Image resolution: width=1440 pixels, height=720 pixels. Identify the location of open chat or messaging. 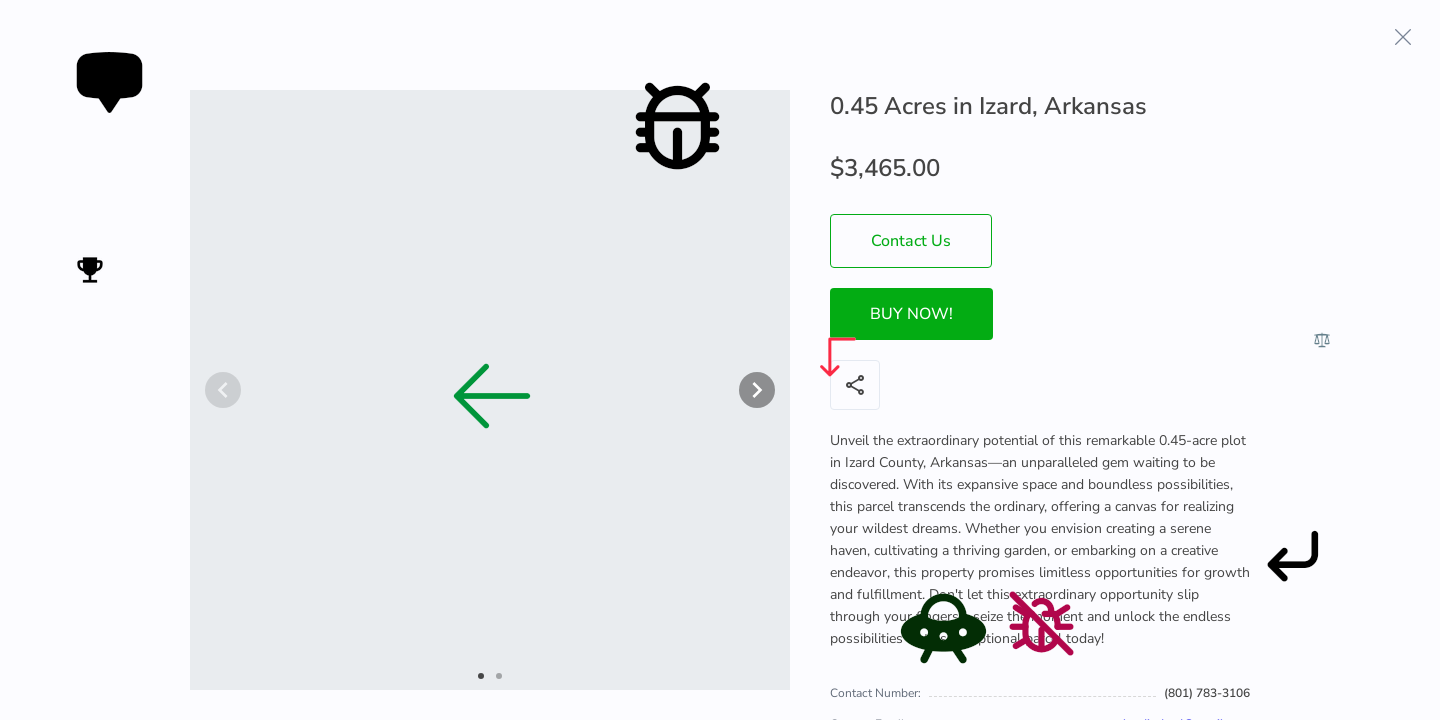
(109, 82).